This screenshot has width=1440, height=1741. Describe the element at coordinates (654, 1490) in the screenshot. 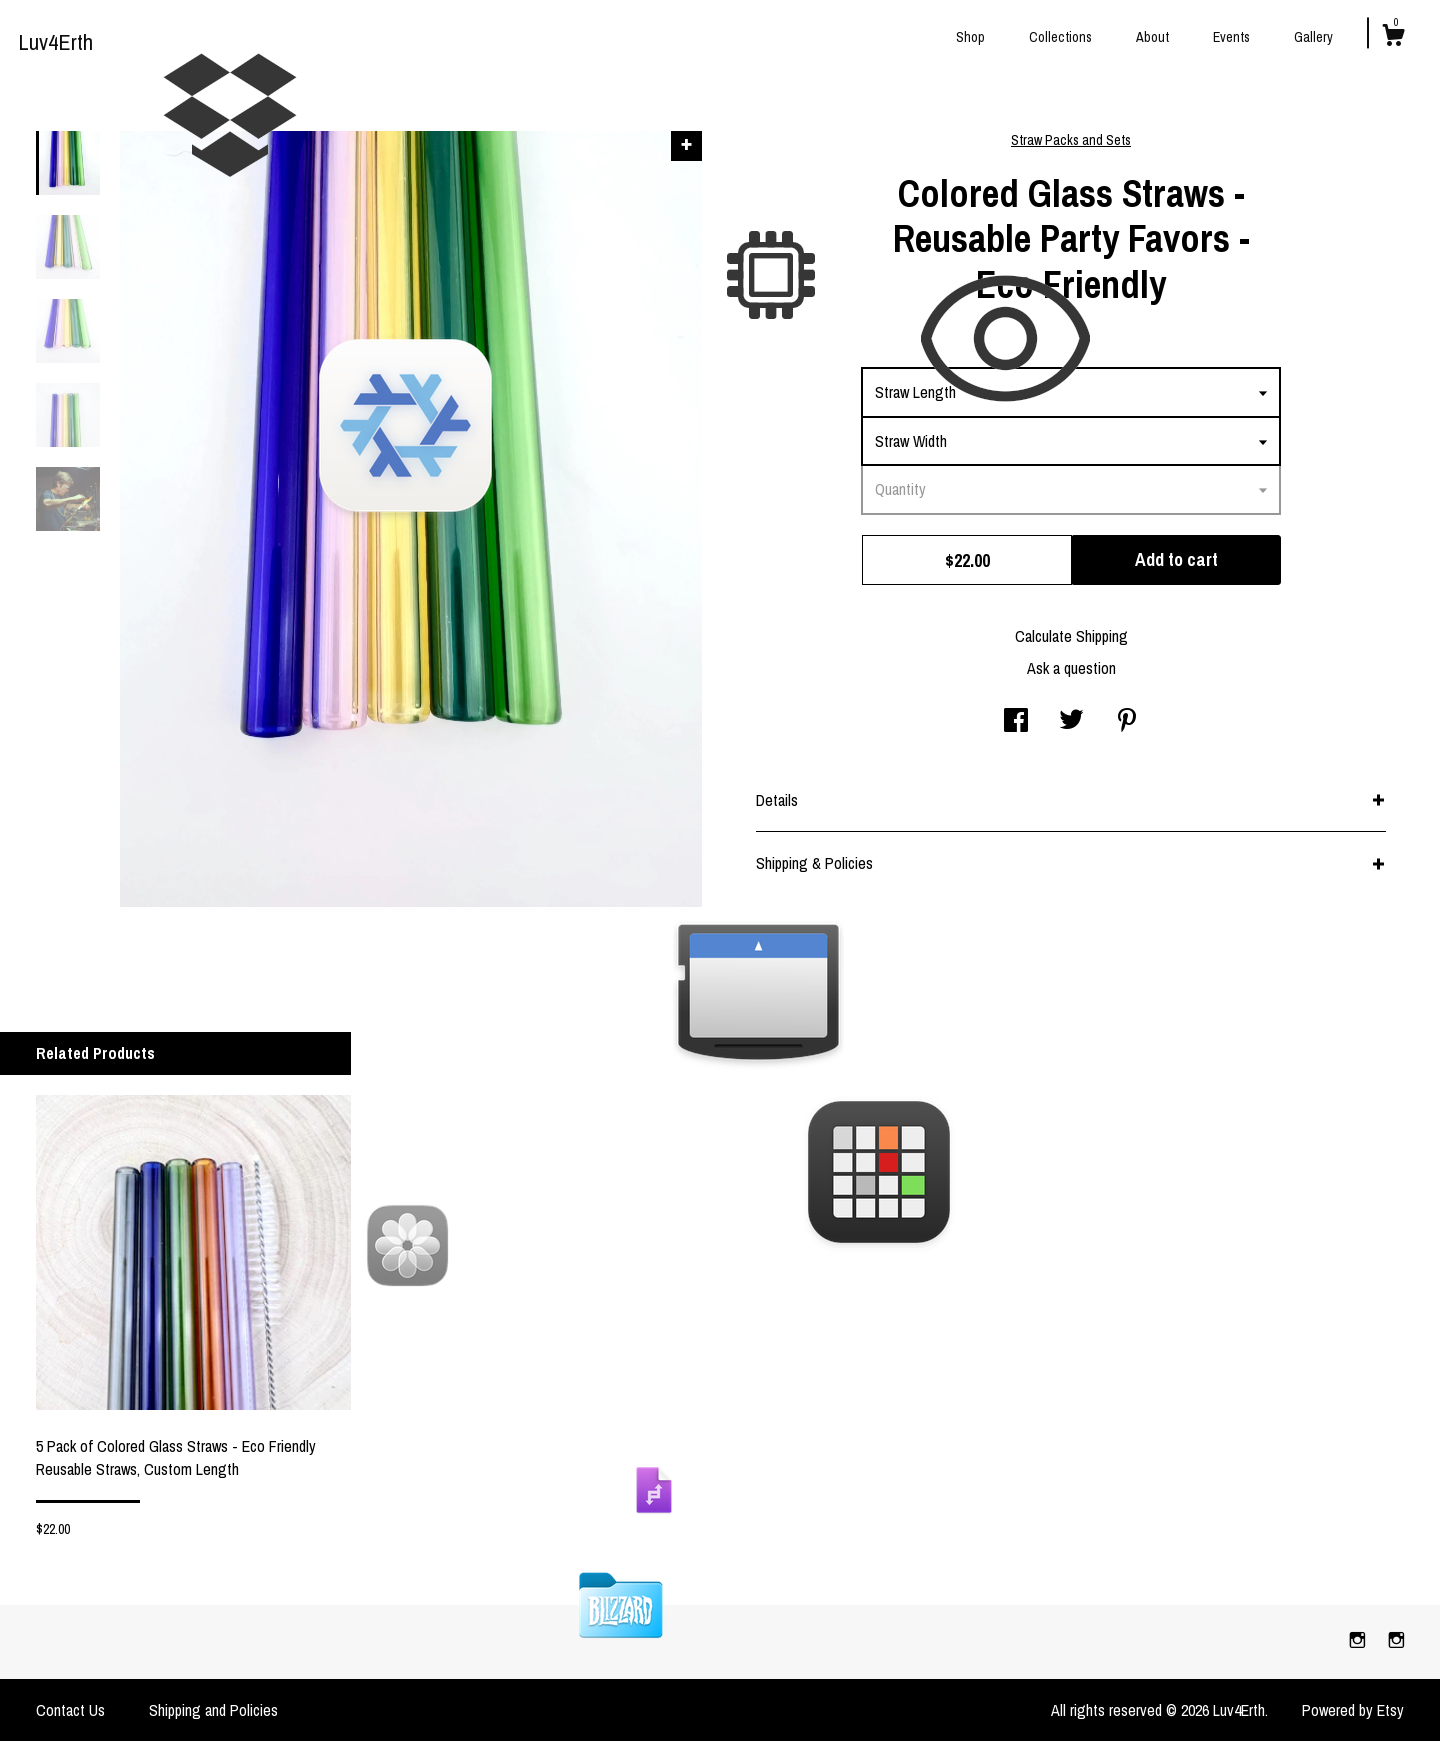

I see `microsoft infopath form file` at that location.